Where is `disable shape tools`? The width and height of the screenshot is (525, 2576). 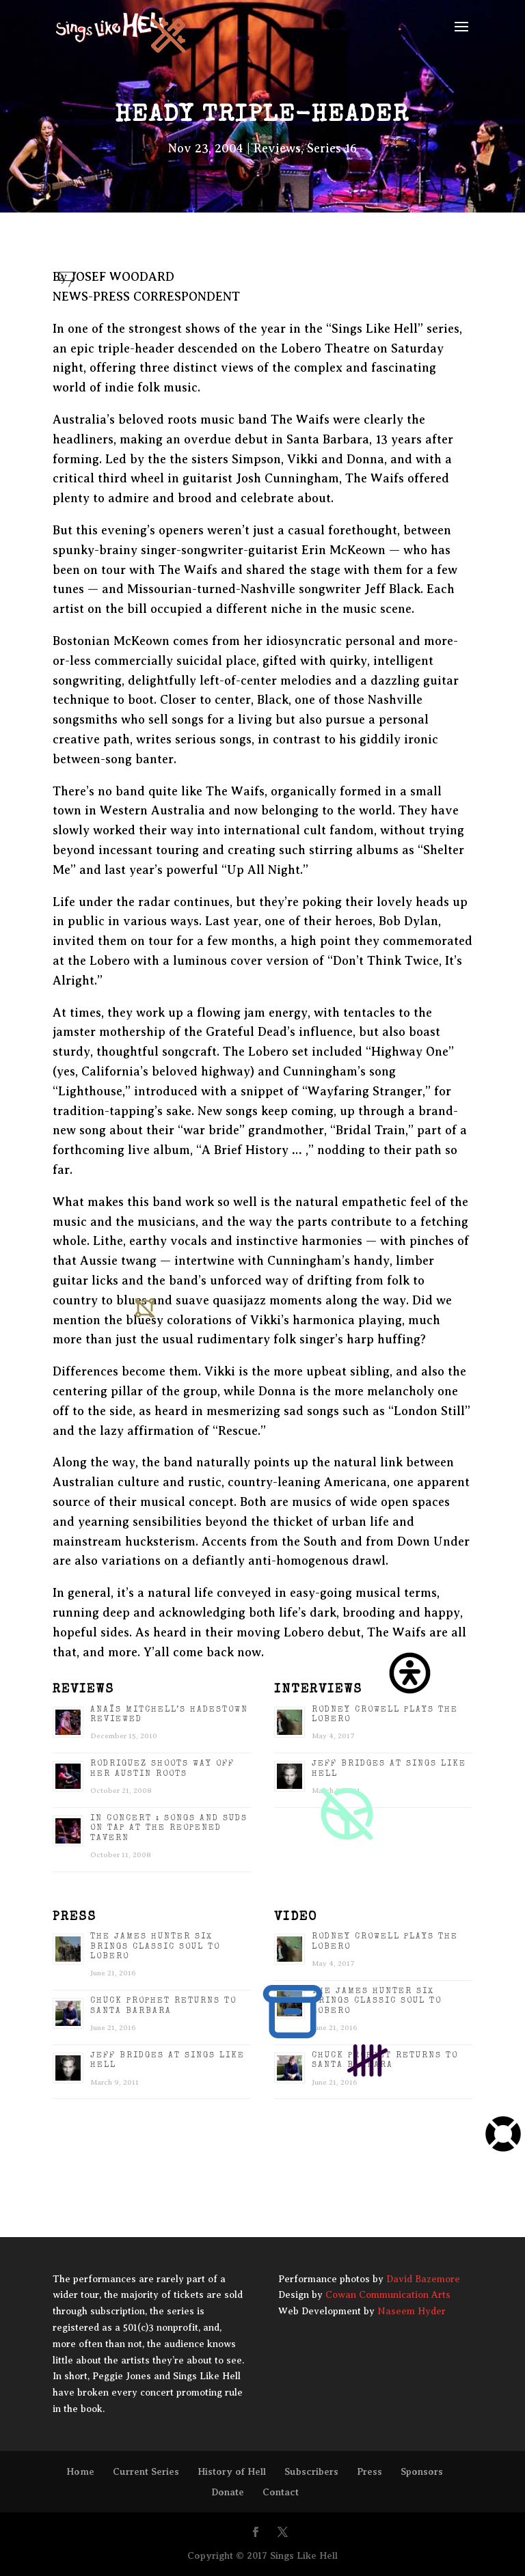 disable shape tools is located at coordinates (145, 1308).